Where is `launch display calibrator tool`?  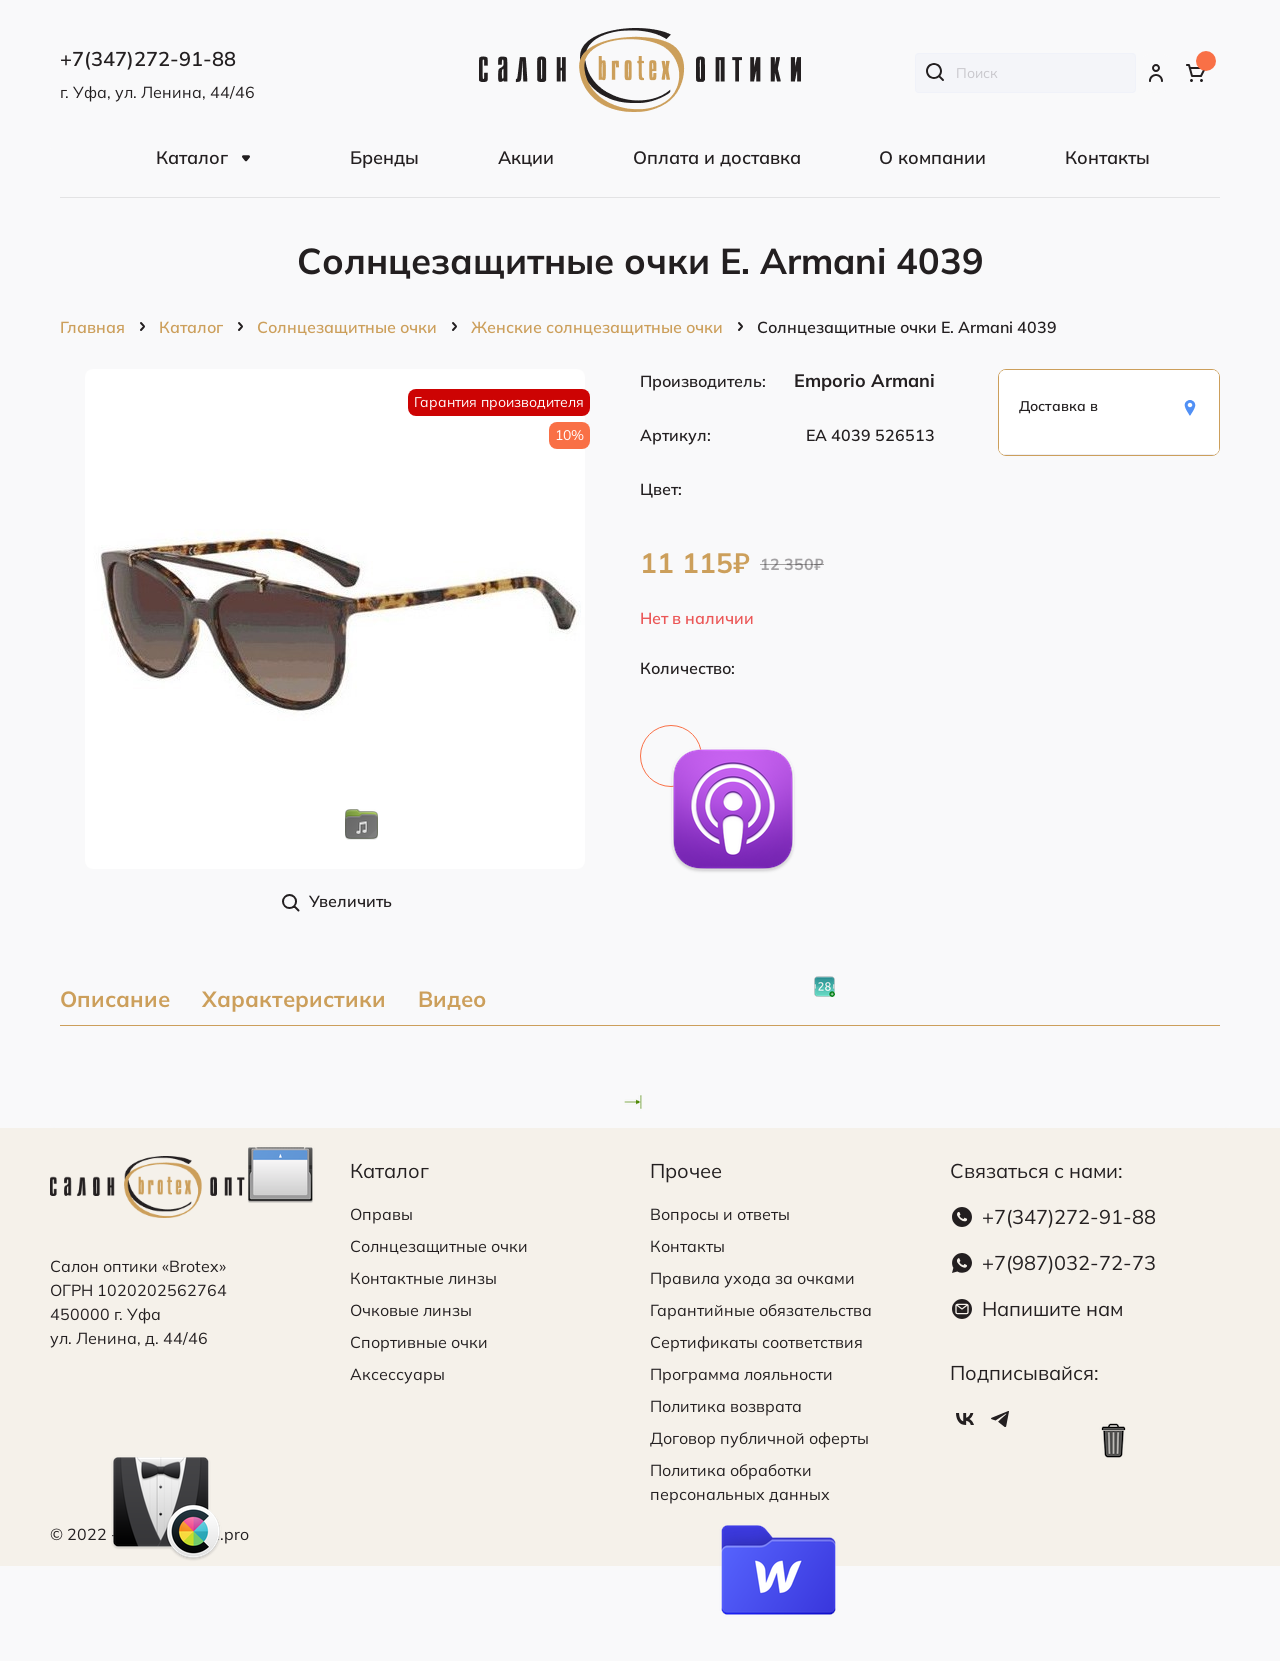 launch display calibrator tool is located at coordinates (166, 1507).